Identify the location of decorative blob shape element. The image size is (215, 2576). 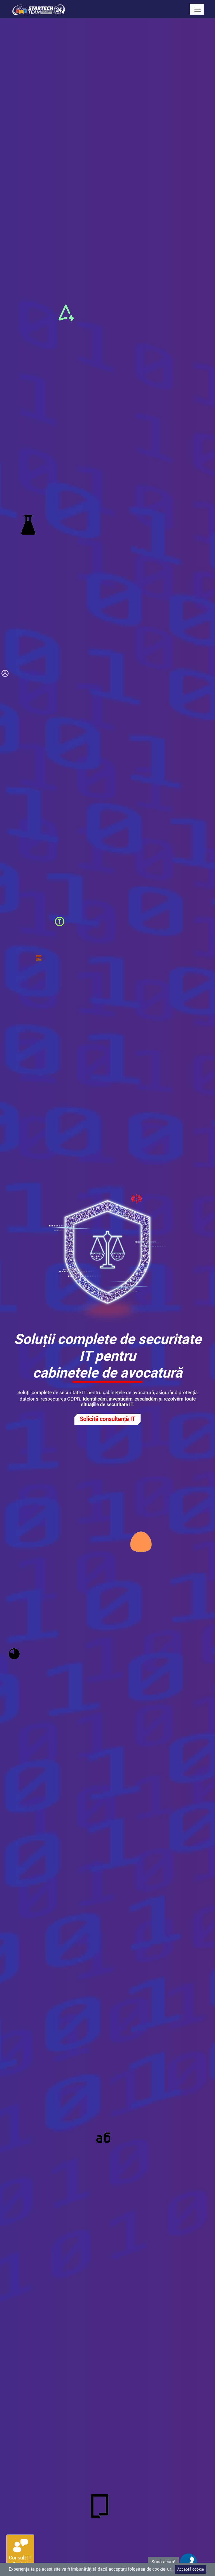
(141, 1541).